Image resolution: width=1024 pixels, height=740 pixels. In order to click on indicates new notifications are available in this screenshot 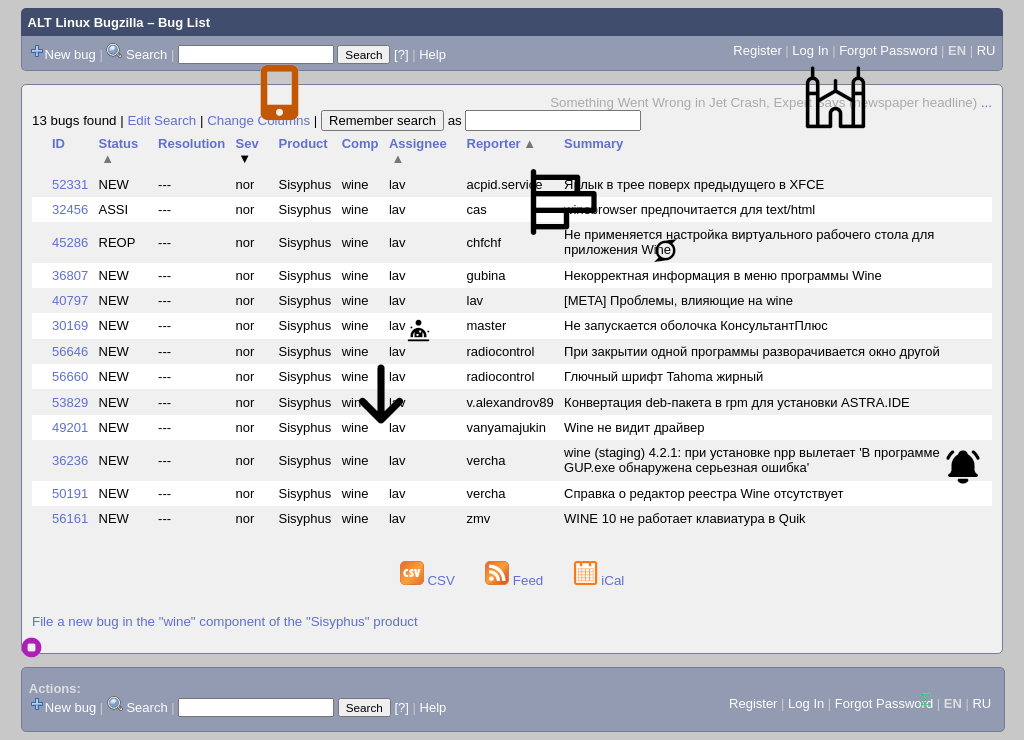, I will do `click(963, 467)`.